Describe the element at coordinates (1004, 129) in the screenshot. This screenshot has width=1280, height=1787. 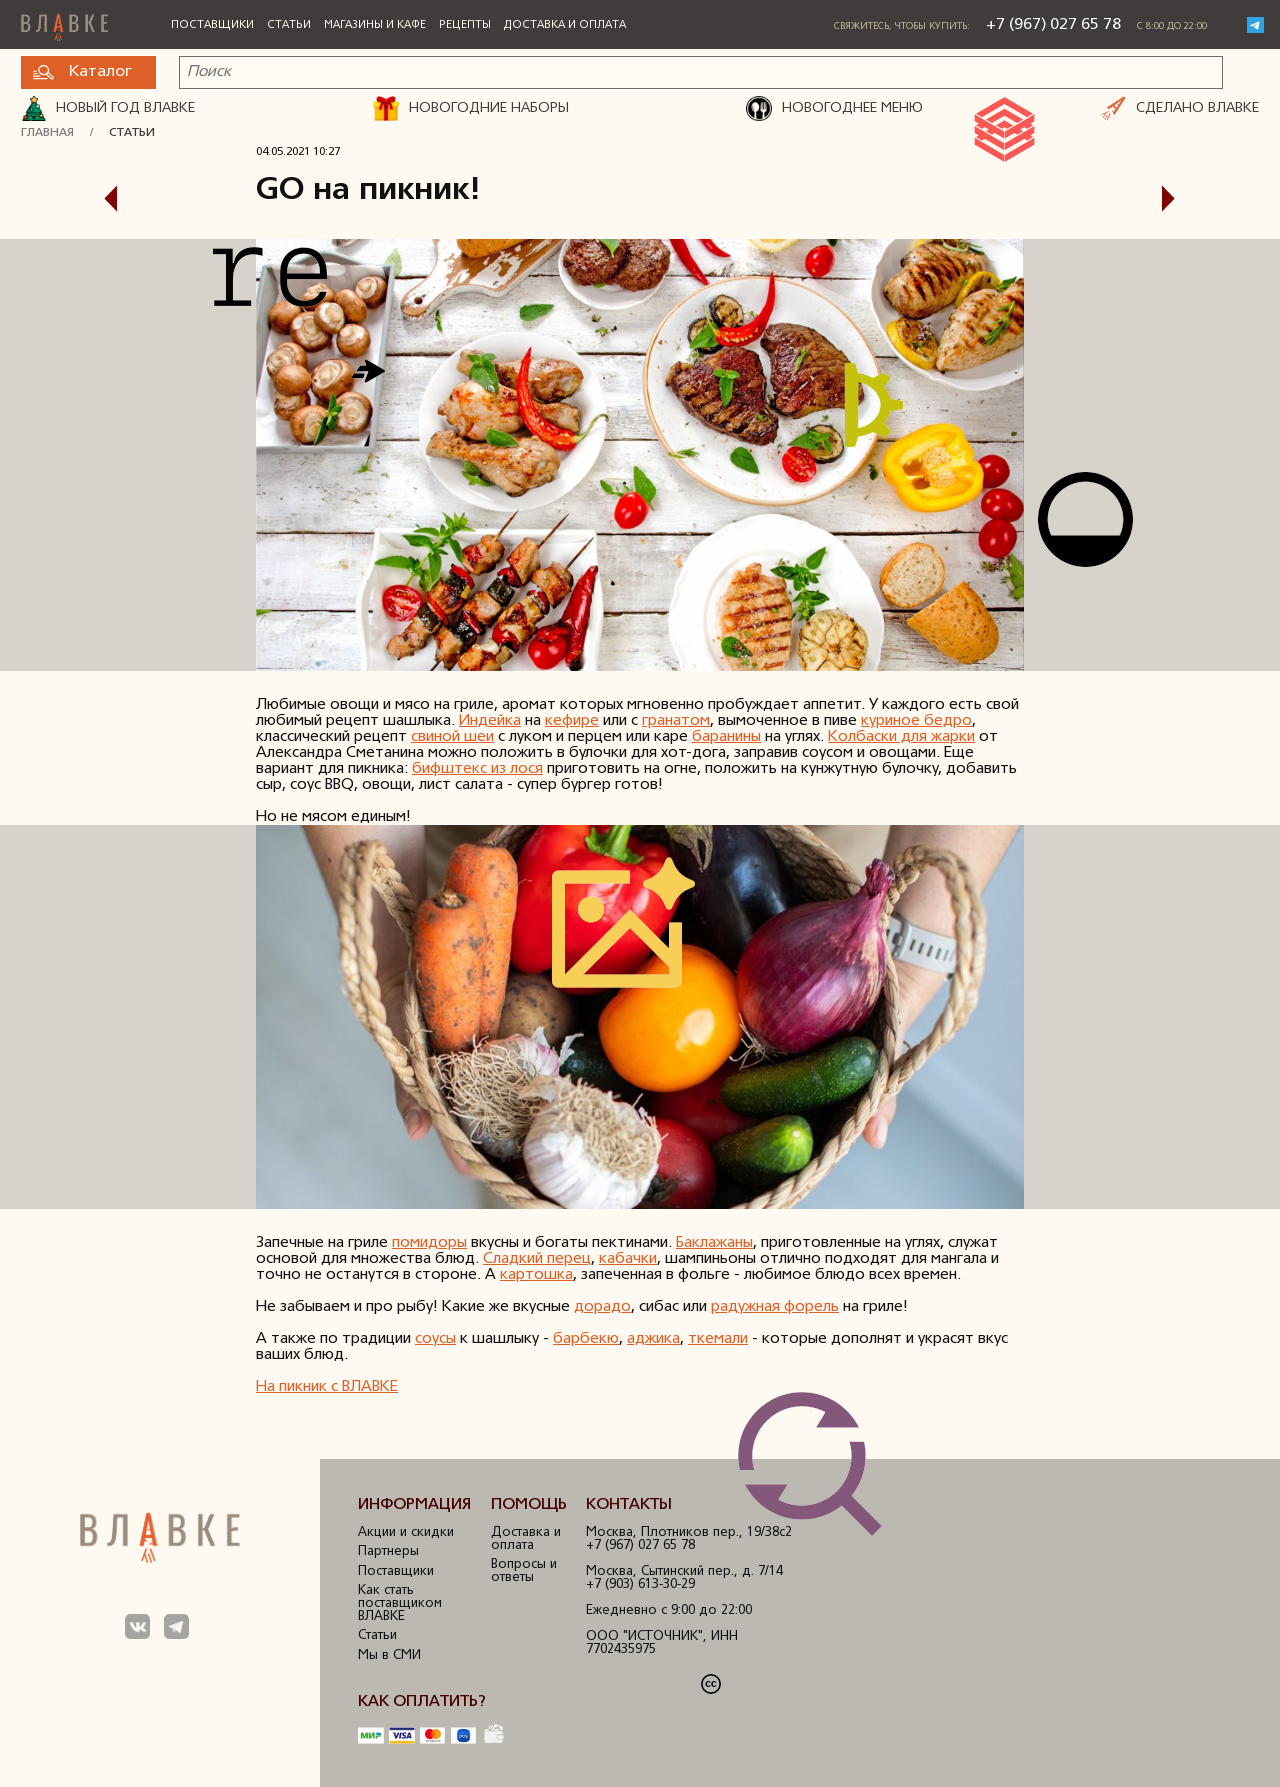
I see `ebox brand logo` at that location.